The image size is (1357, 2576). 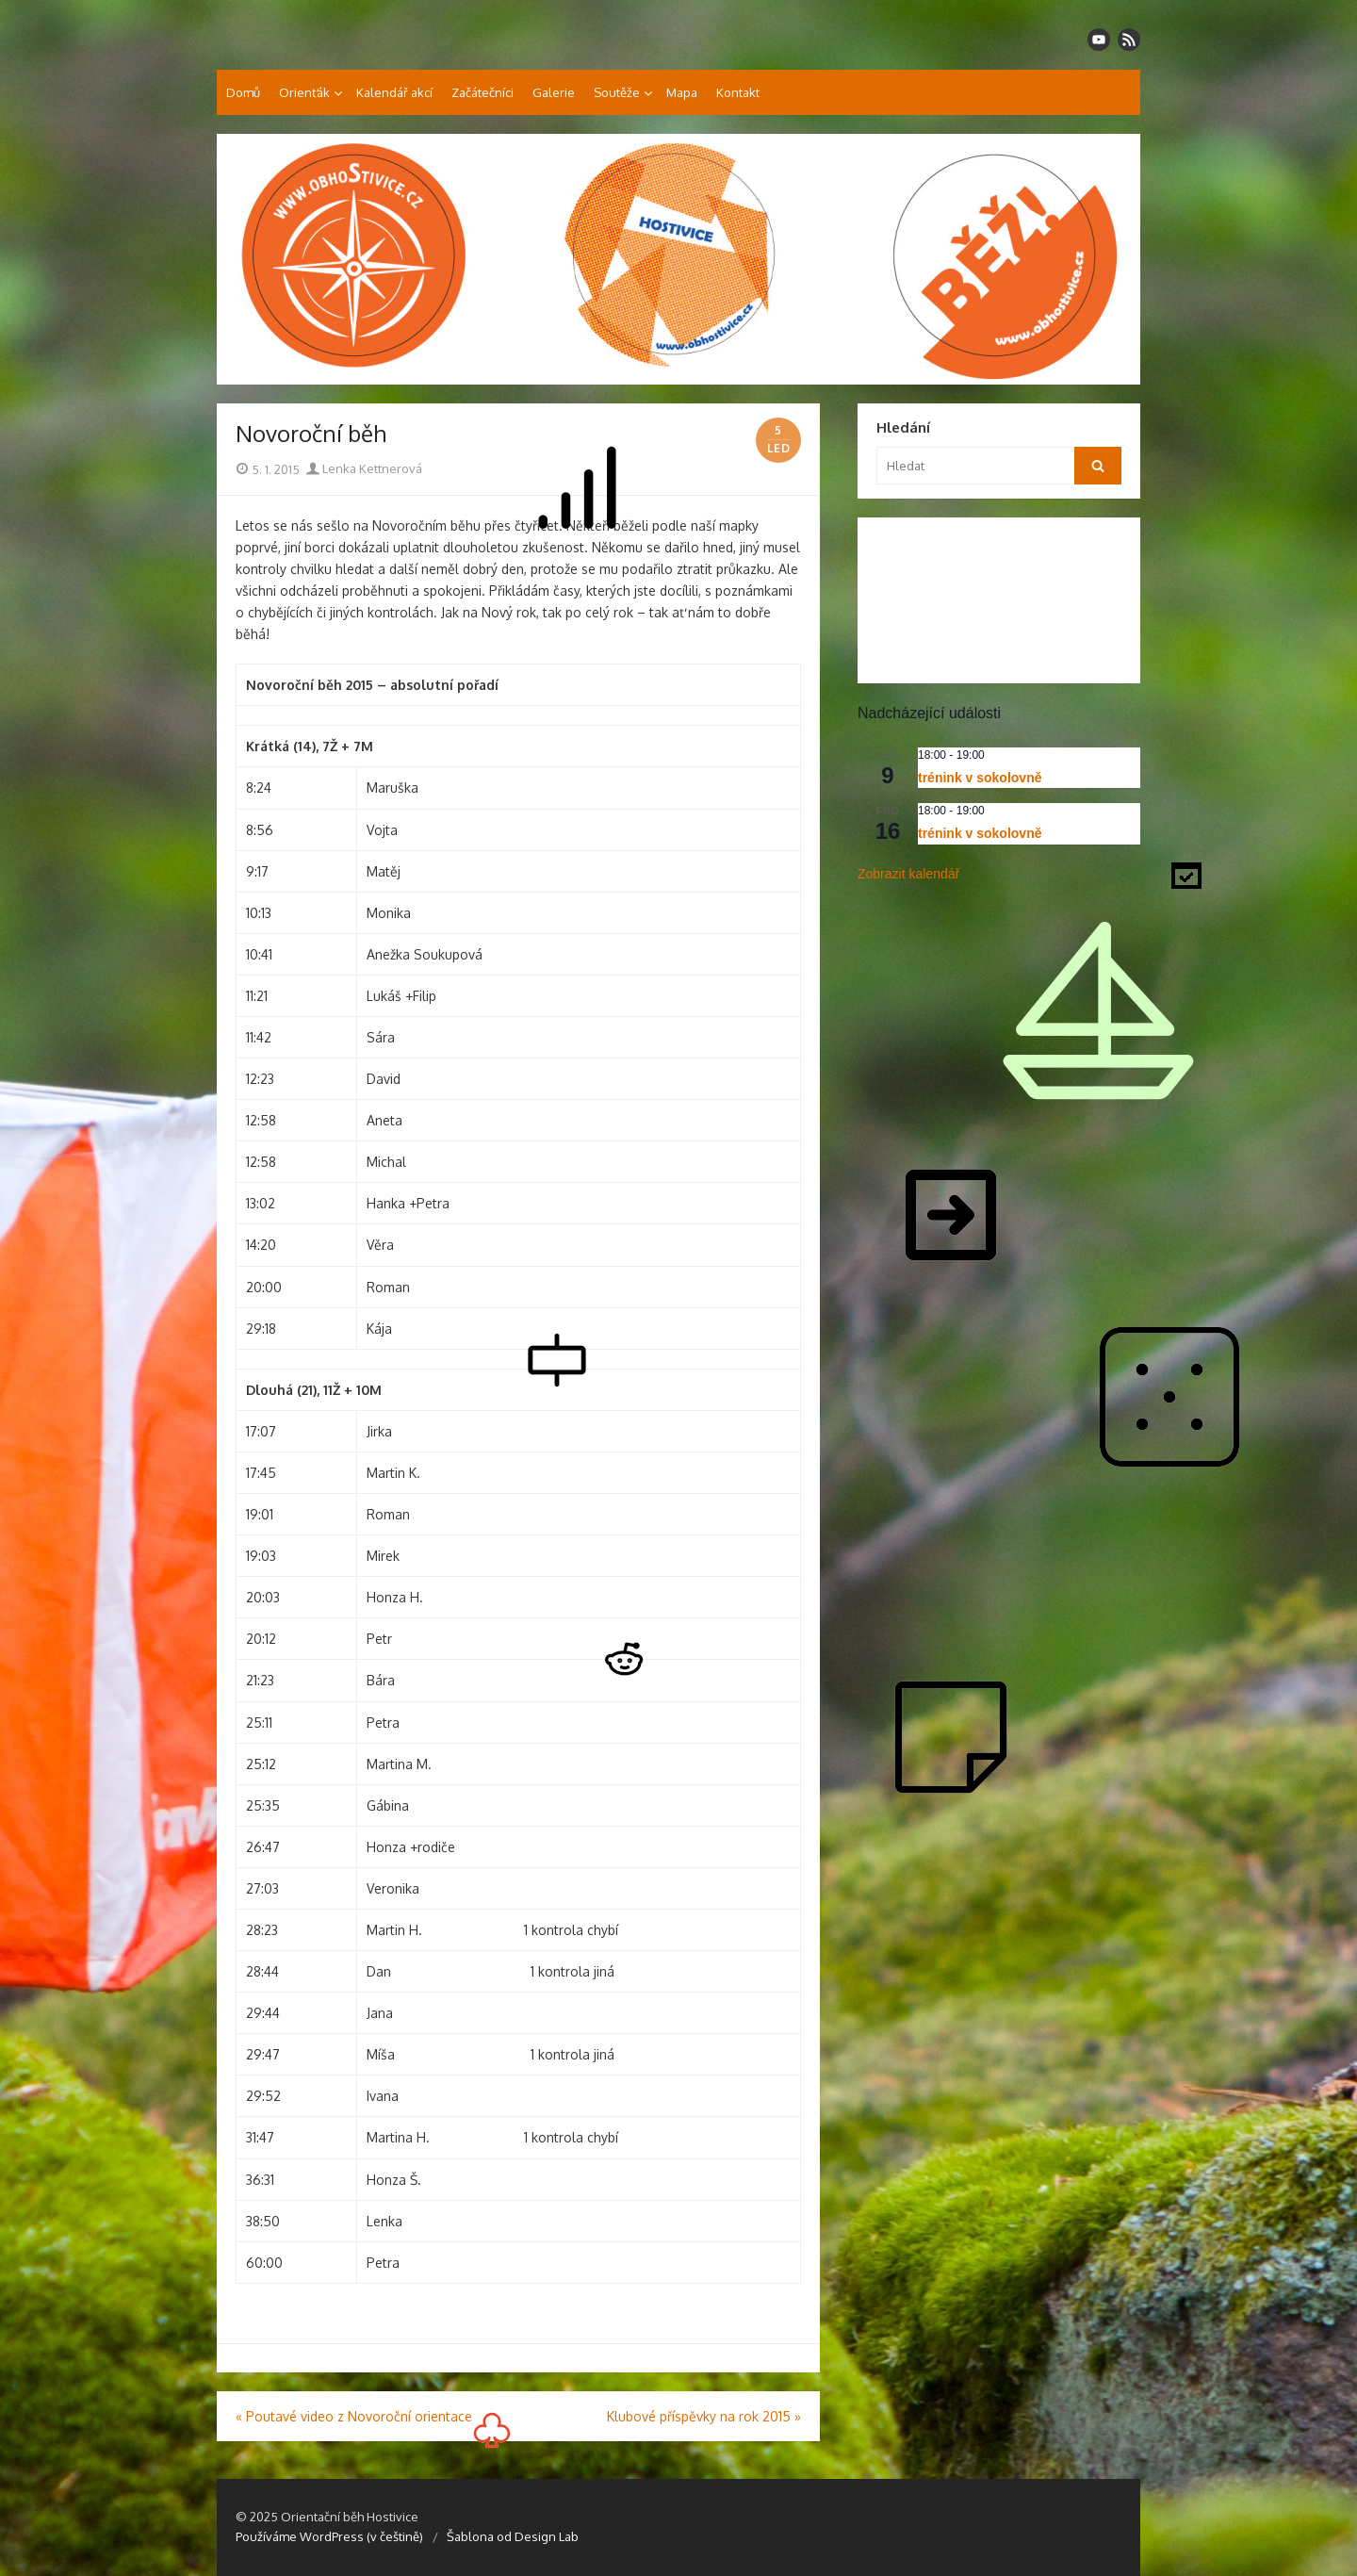 I want to click on center align element horizontally, so click(x=557, y=1360).